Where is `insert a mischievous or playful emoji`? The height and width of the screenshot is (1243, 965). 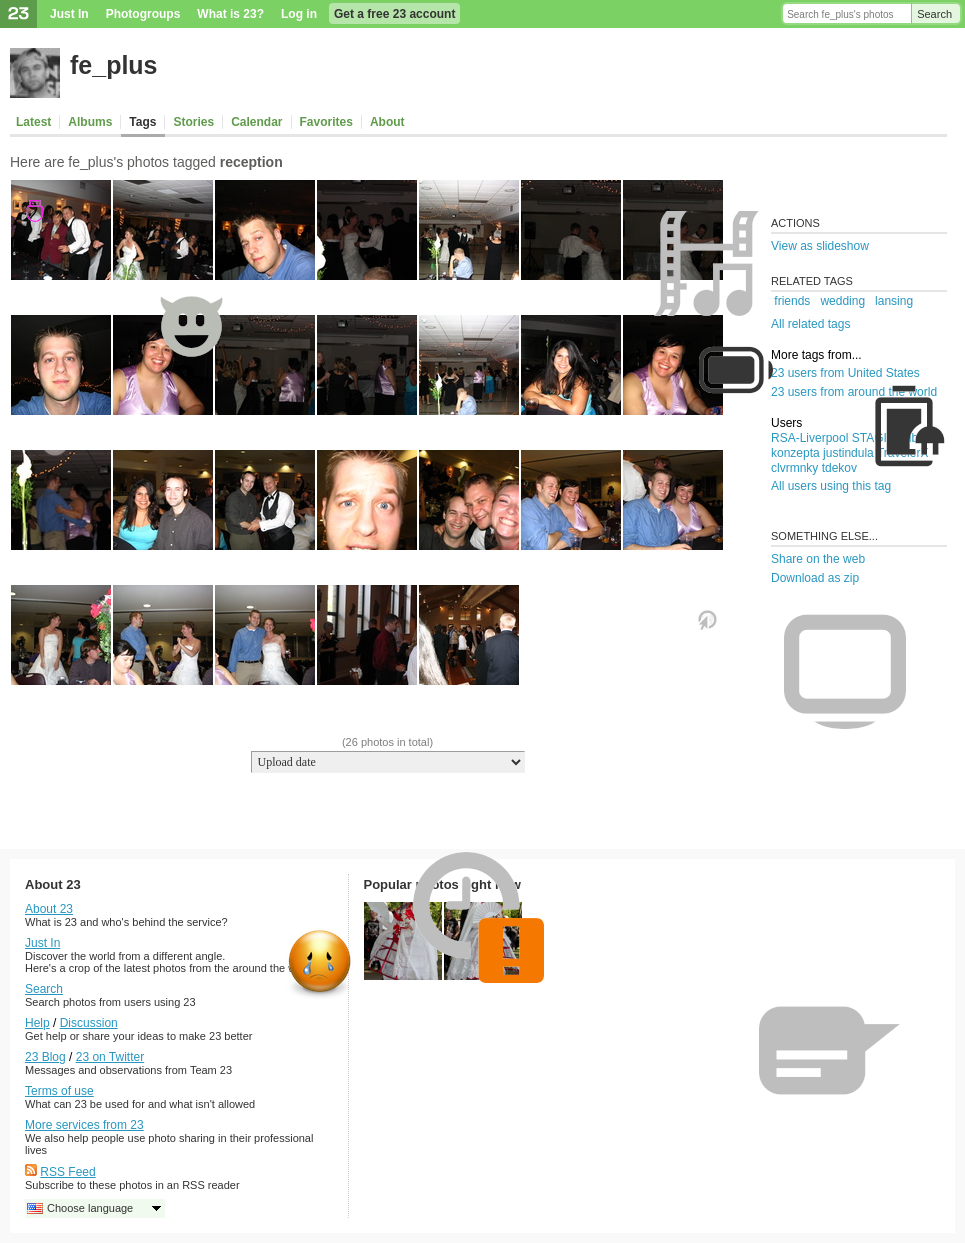
insert a mischievous or playful emoji is located at coordinates (191, 326).